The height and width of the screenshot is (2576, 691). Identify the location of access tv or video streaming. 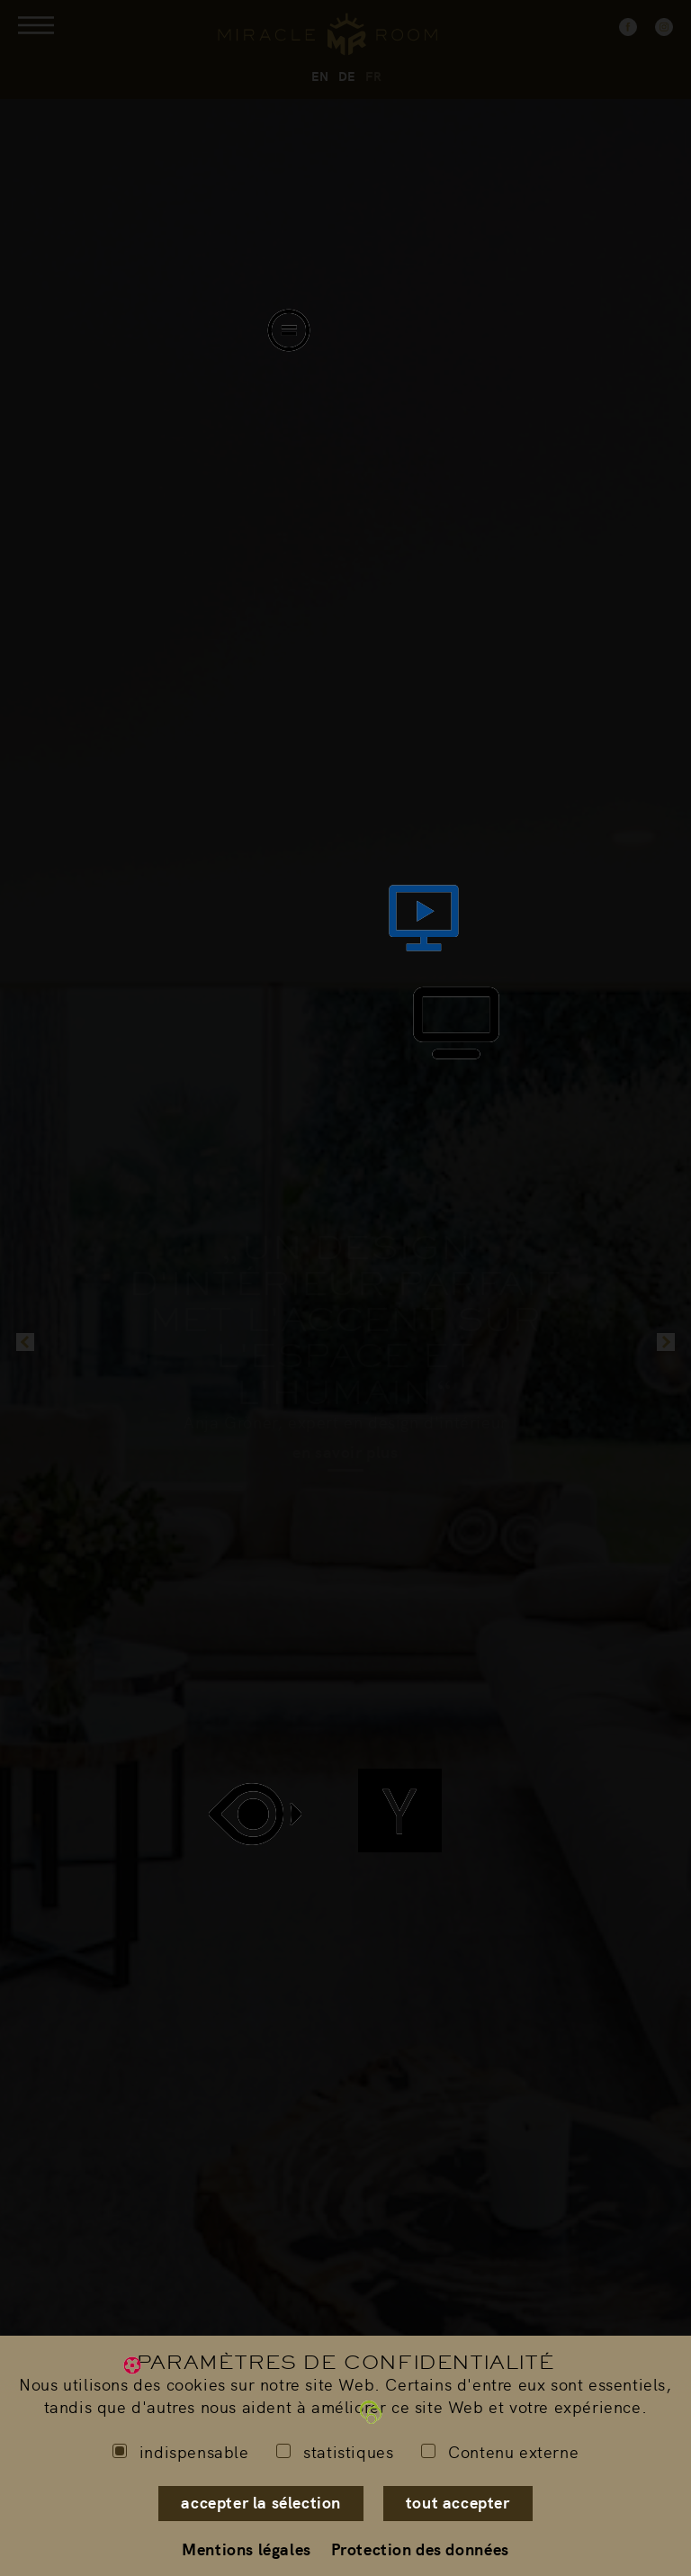
(456, 1021).